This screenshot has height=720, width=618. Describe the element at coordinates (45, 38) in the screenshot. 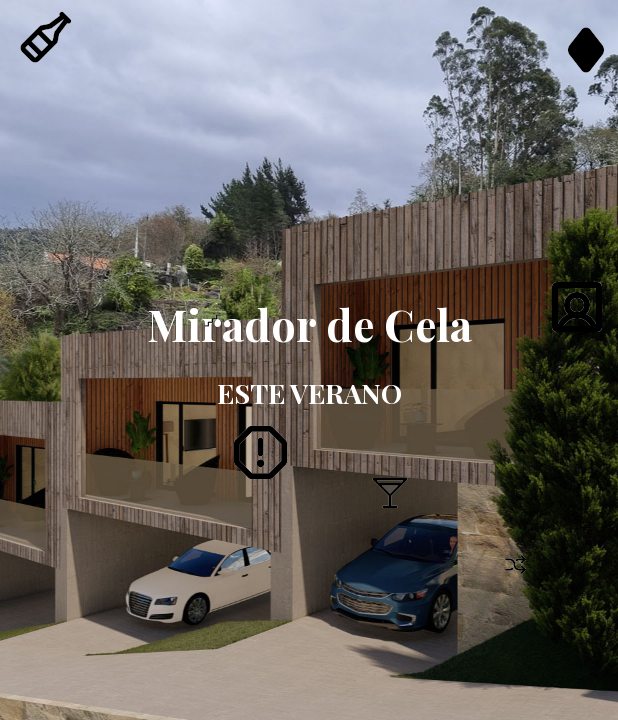

I see `browse bar or brewery options` at that location.